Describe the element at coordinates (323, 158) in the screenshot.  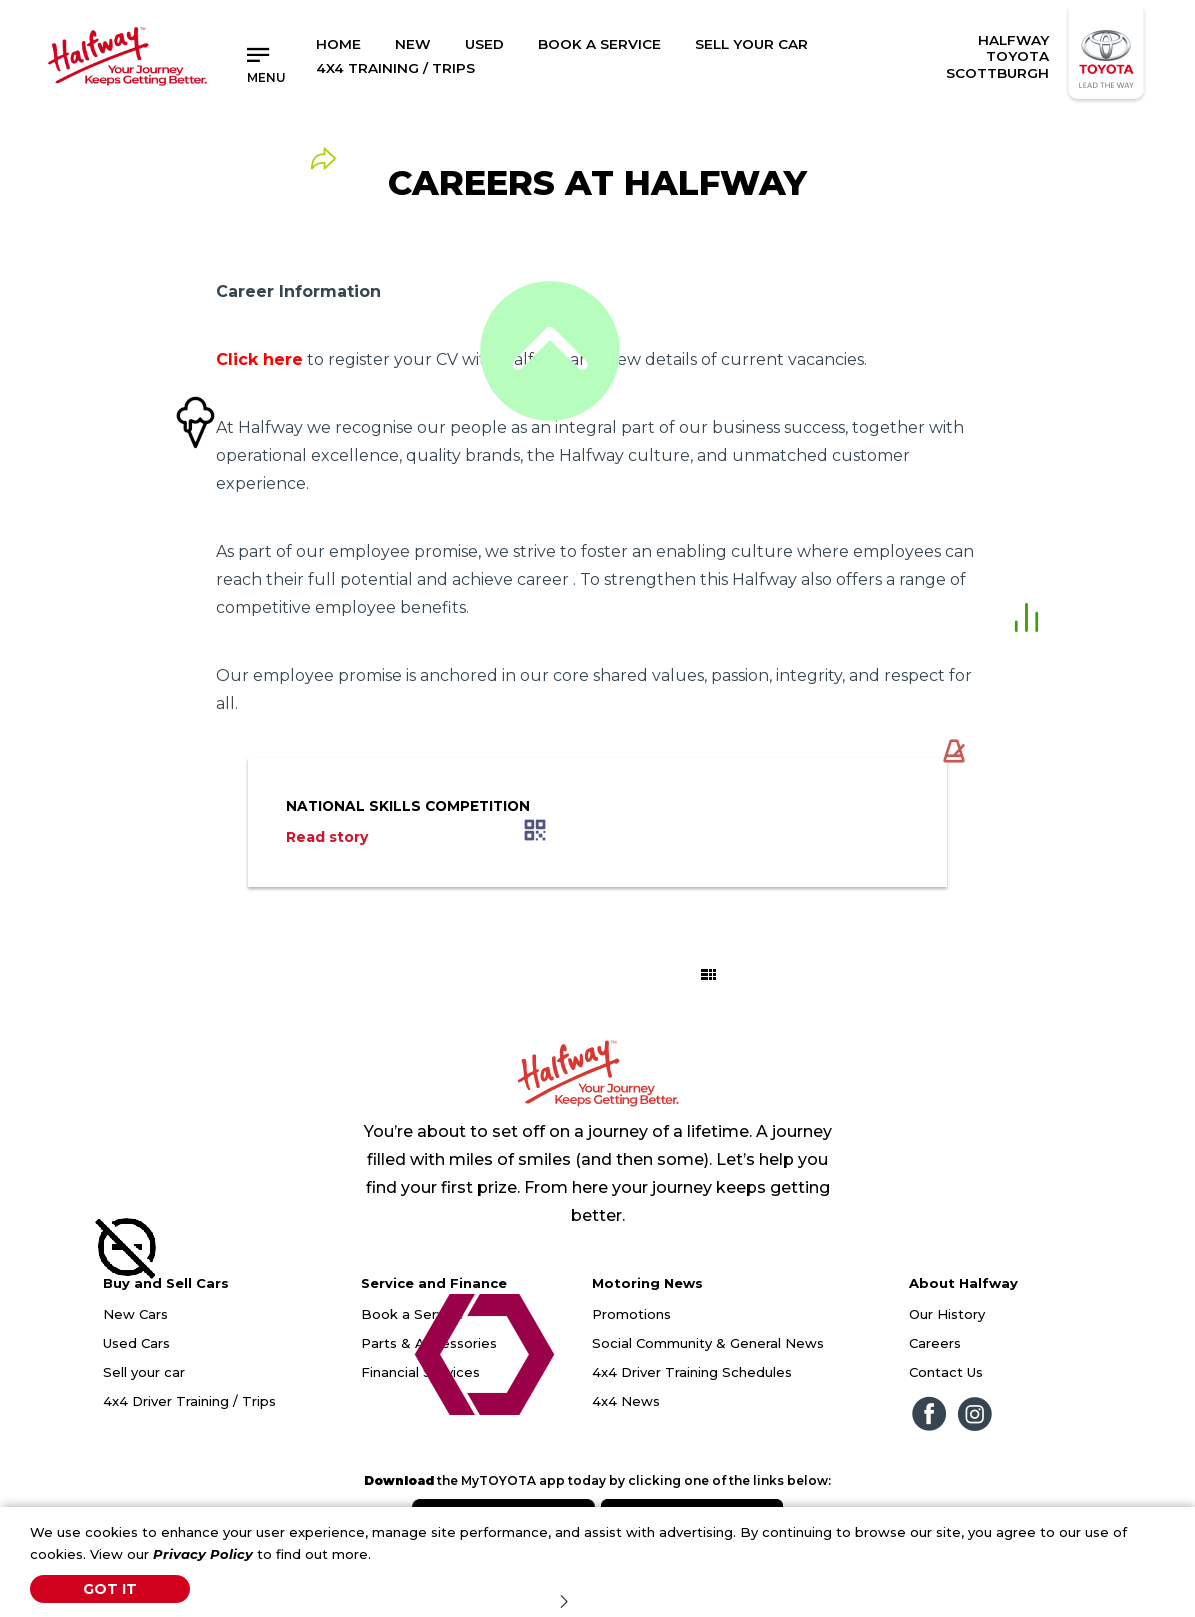
I see `share or forward content` at that location.